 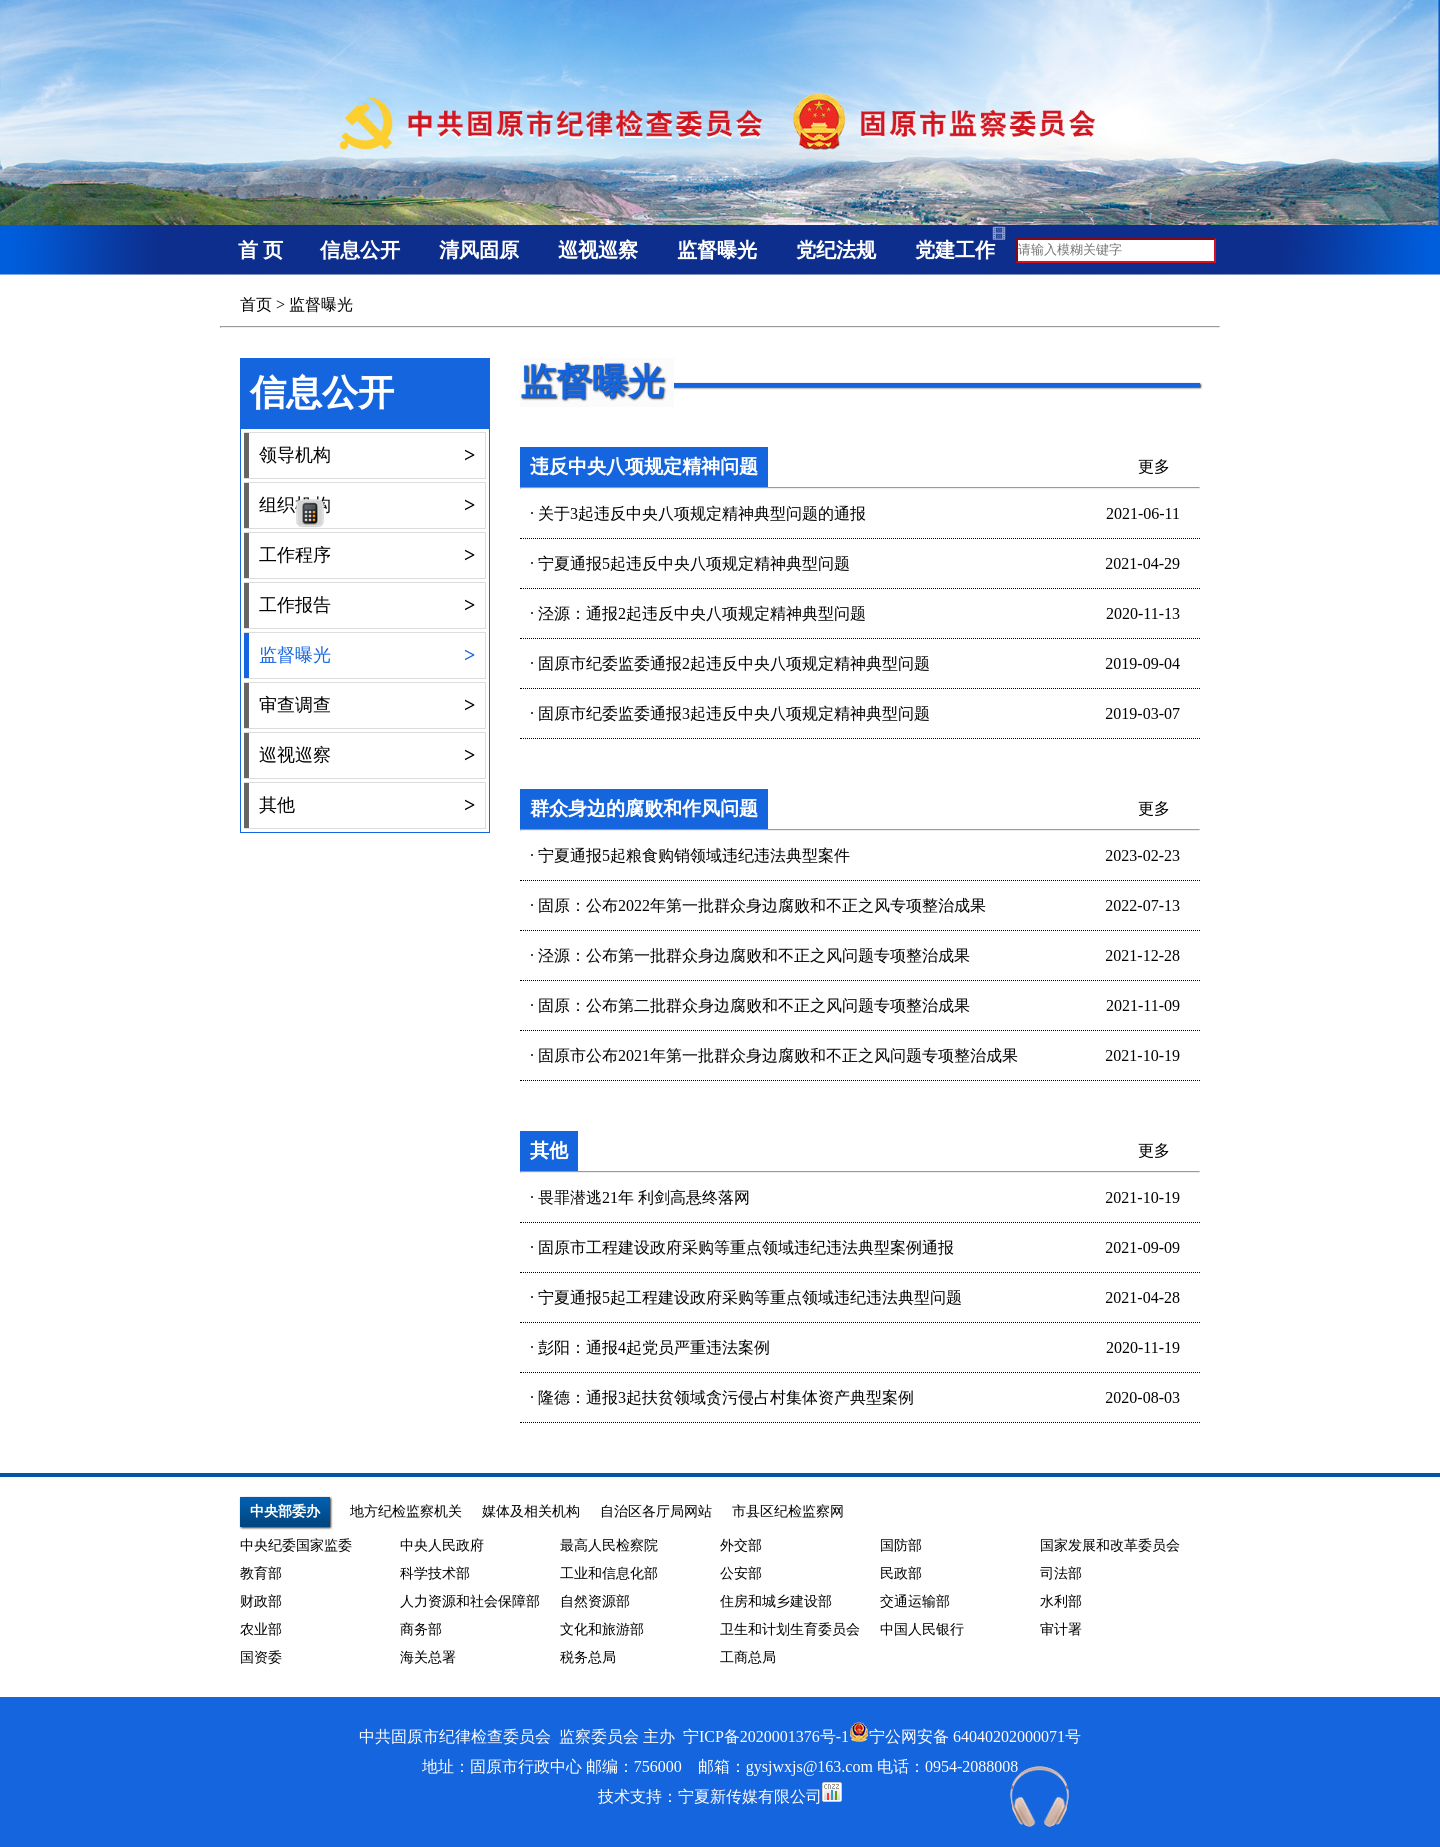 I want to click on connect bluetooth headphones, so click(x=1039, y=1797).